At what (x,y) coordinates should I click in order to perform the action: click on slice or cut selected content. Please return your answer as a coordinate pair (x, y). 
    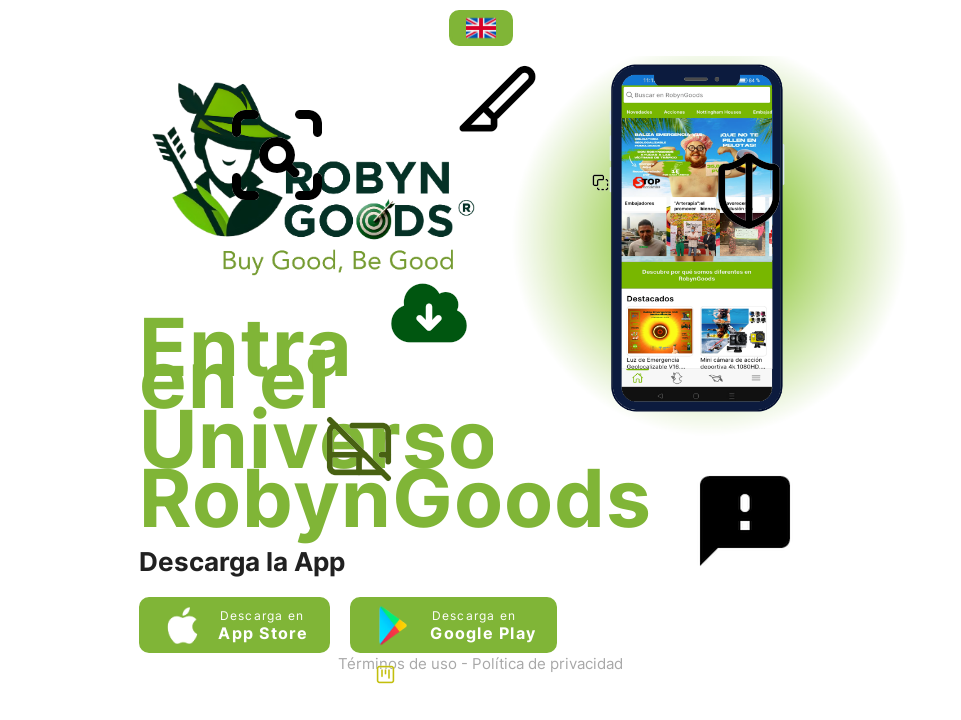
    Looking at the image, I should click on (497, 100).